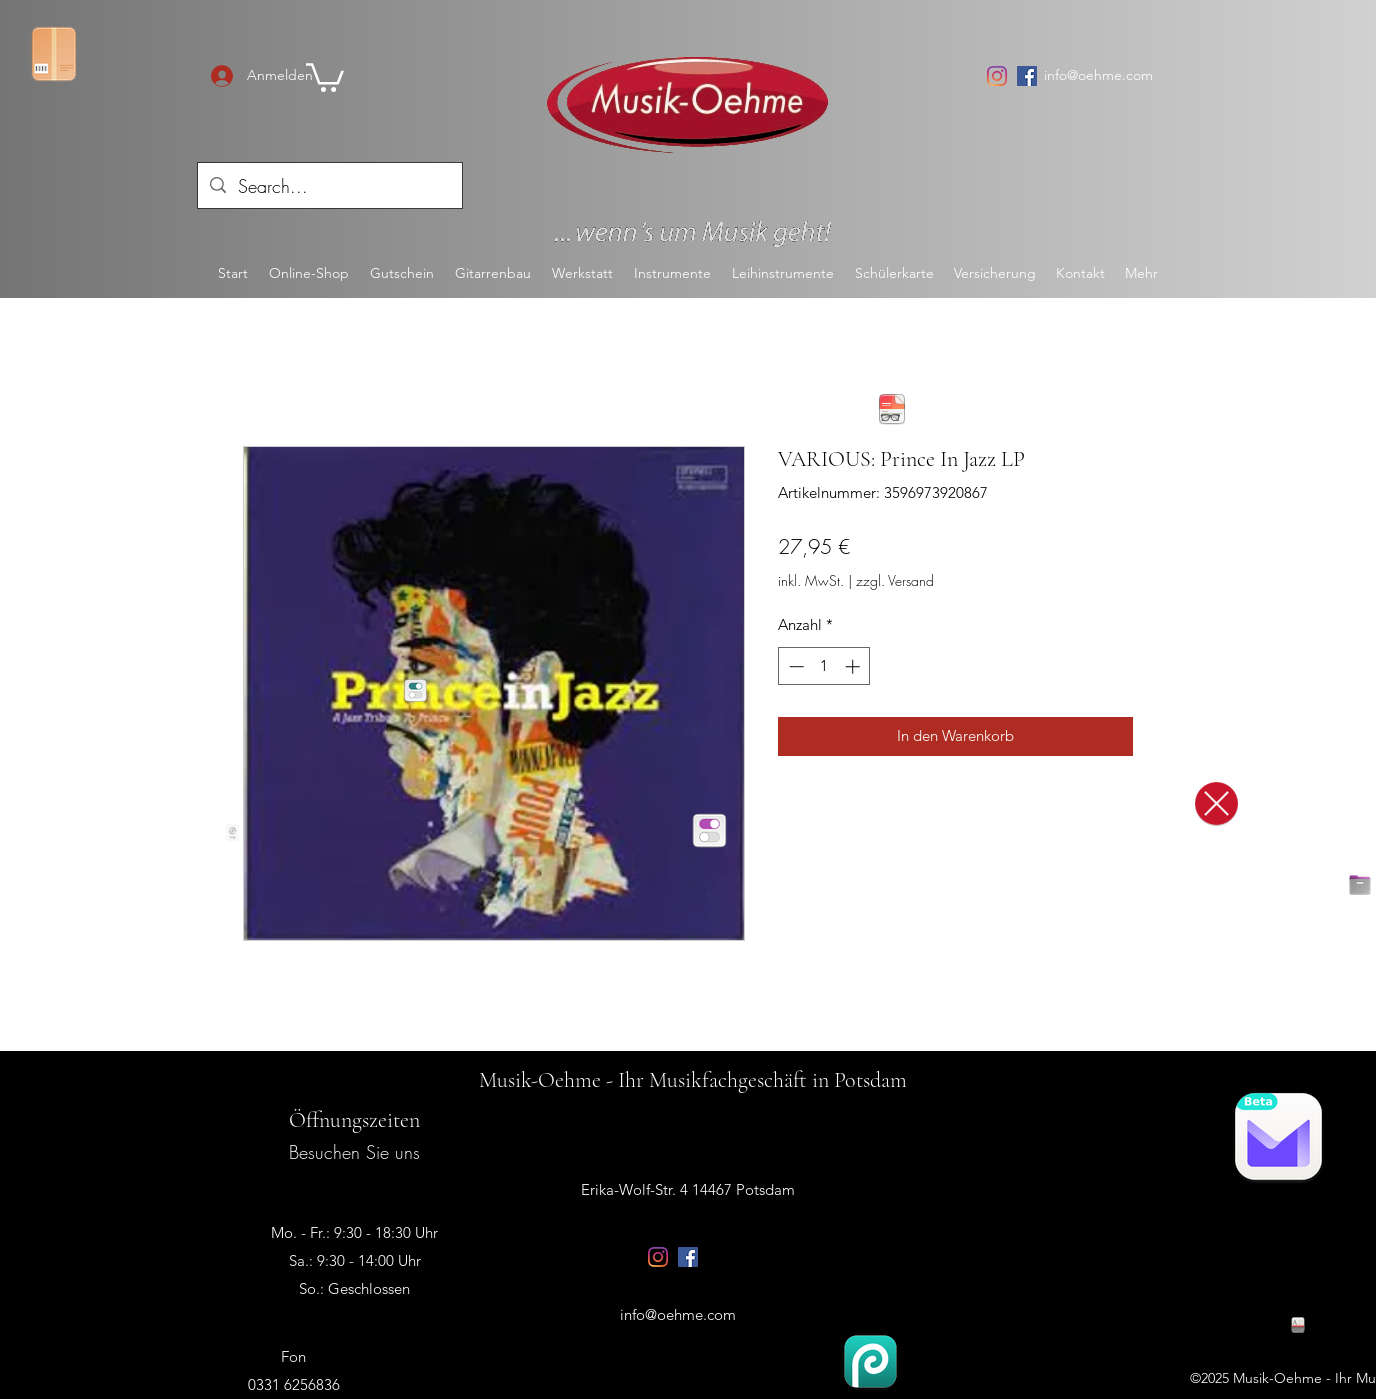 Image resolution: width=1376 pixels, height=1399 pixels. Describe the element at coordinates (892, 409) in the screenshot. I see `open the papers reference management app` at that location.